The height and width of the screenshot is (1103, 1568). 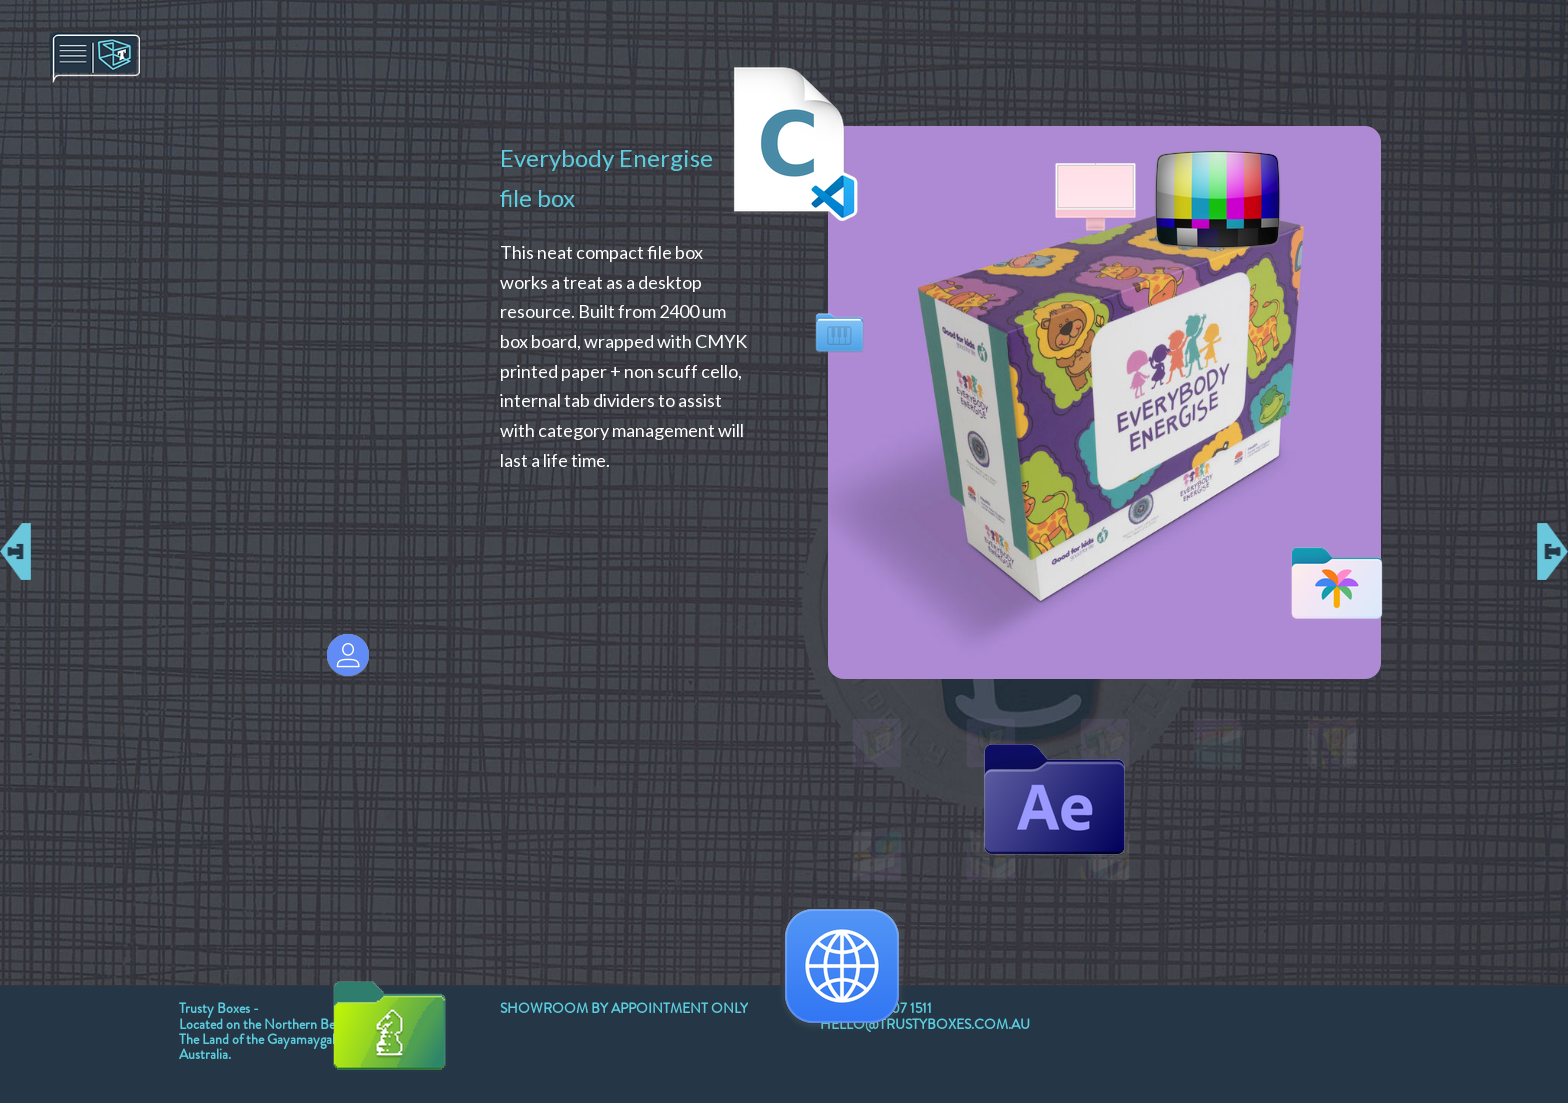 What do you see at coordinates (842, 966) in the screenshot?
I see `access language learning applications` at bounding box center [842, 966].